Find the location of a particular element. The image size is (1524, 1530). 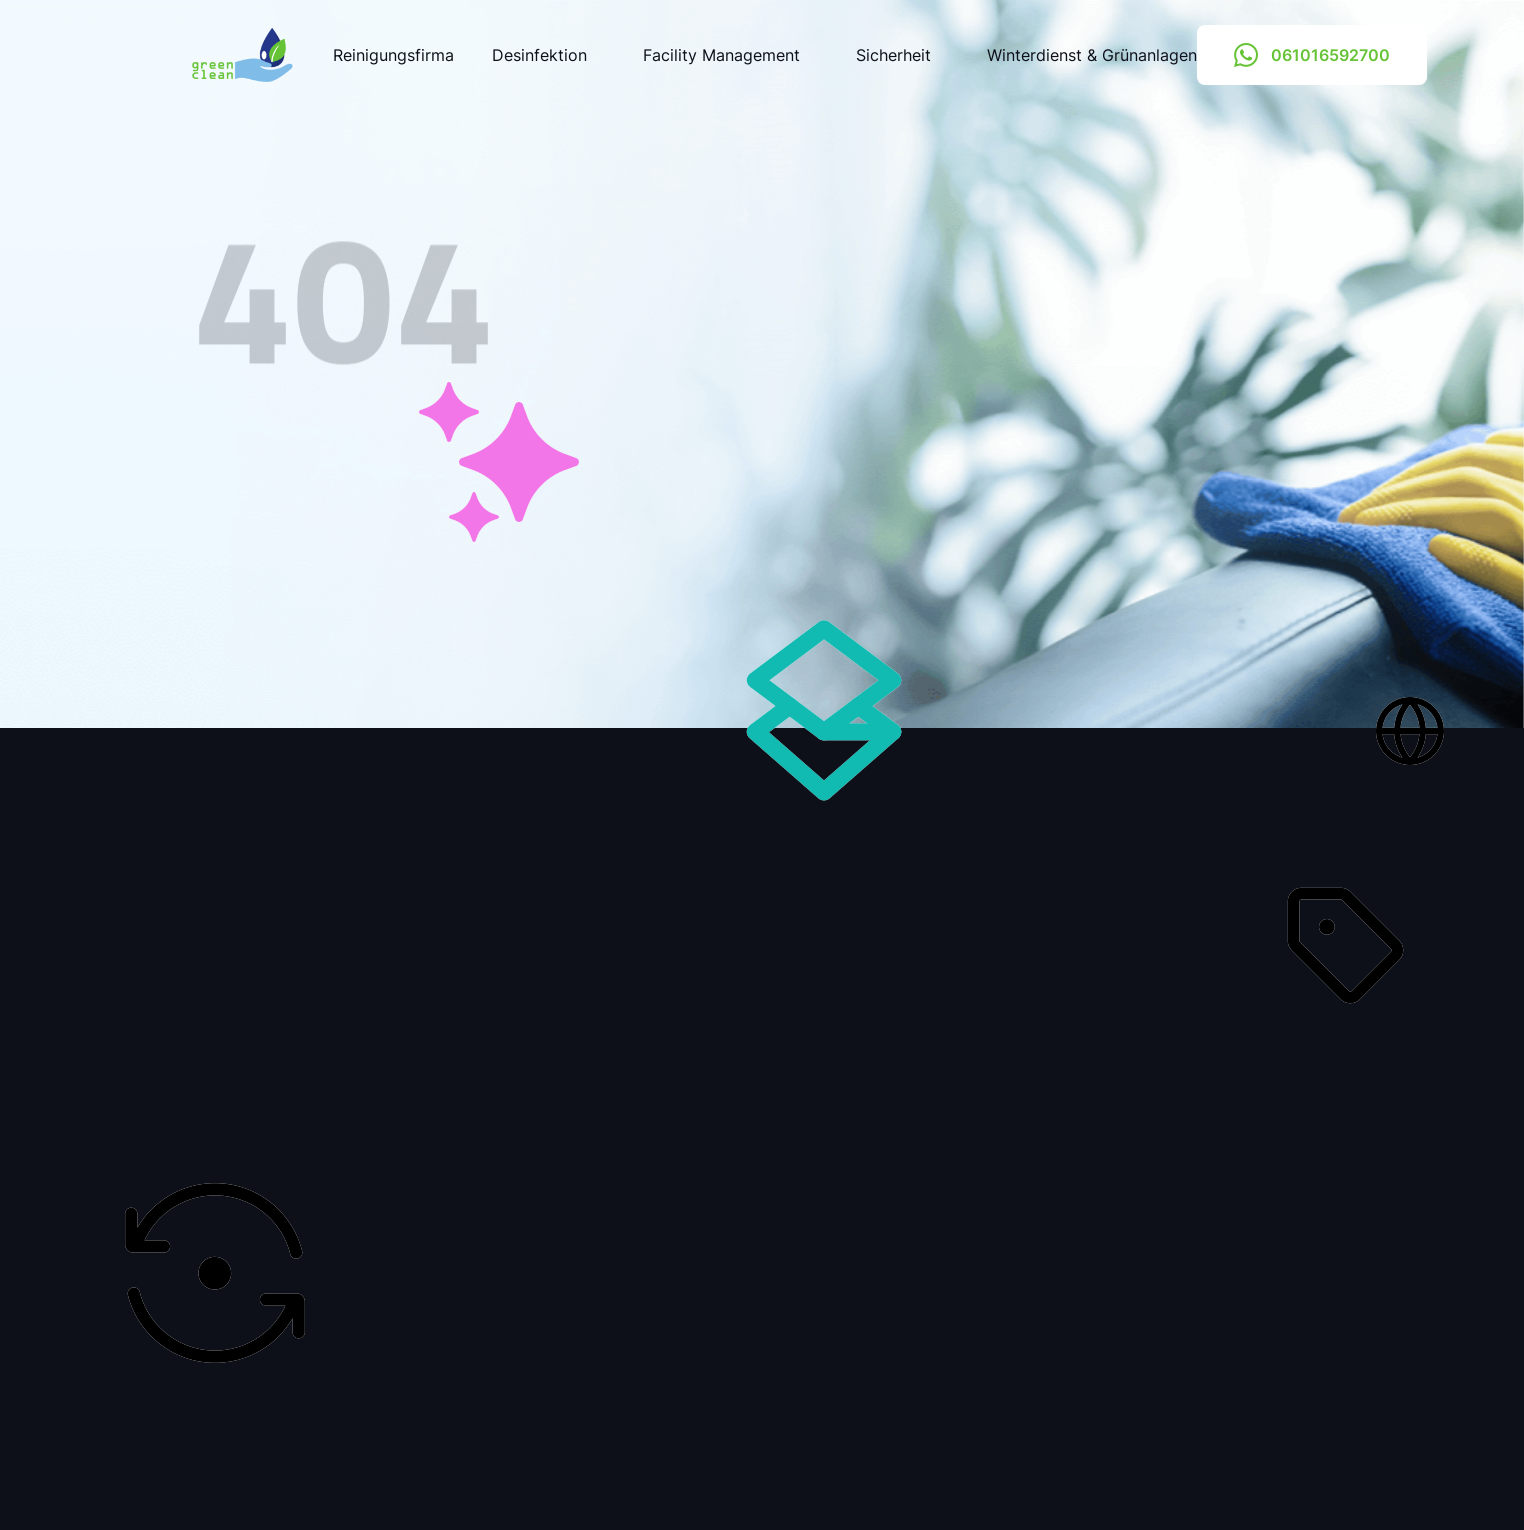

reopen a previously closed issue is located at coordinates (215, 1273).